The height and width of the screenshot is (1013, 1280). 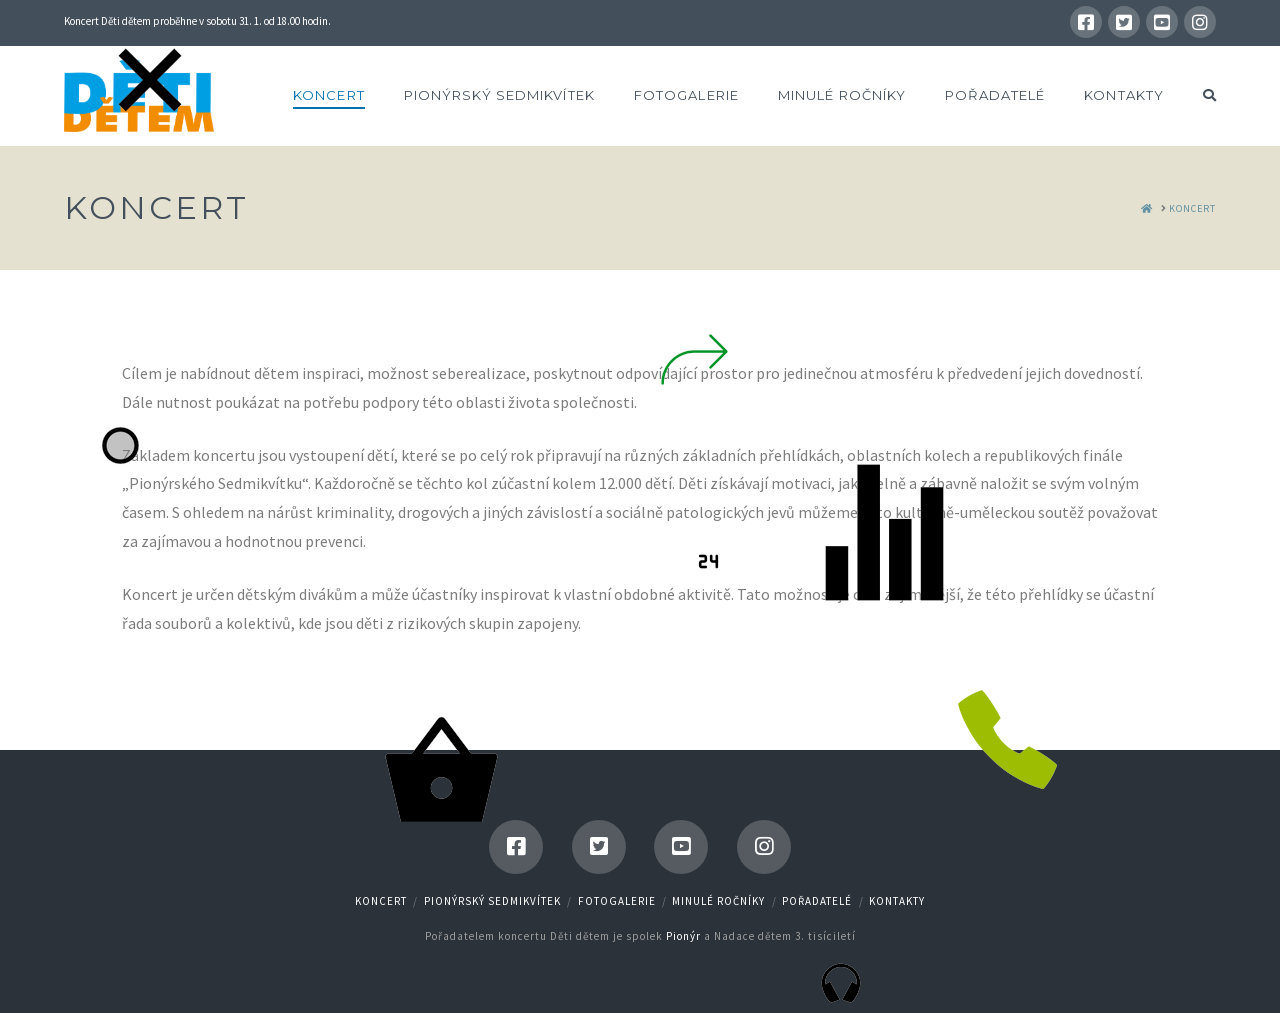 I want to click on contact customer support, so click(x=841, y=983).